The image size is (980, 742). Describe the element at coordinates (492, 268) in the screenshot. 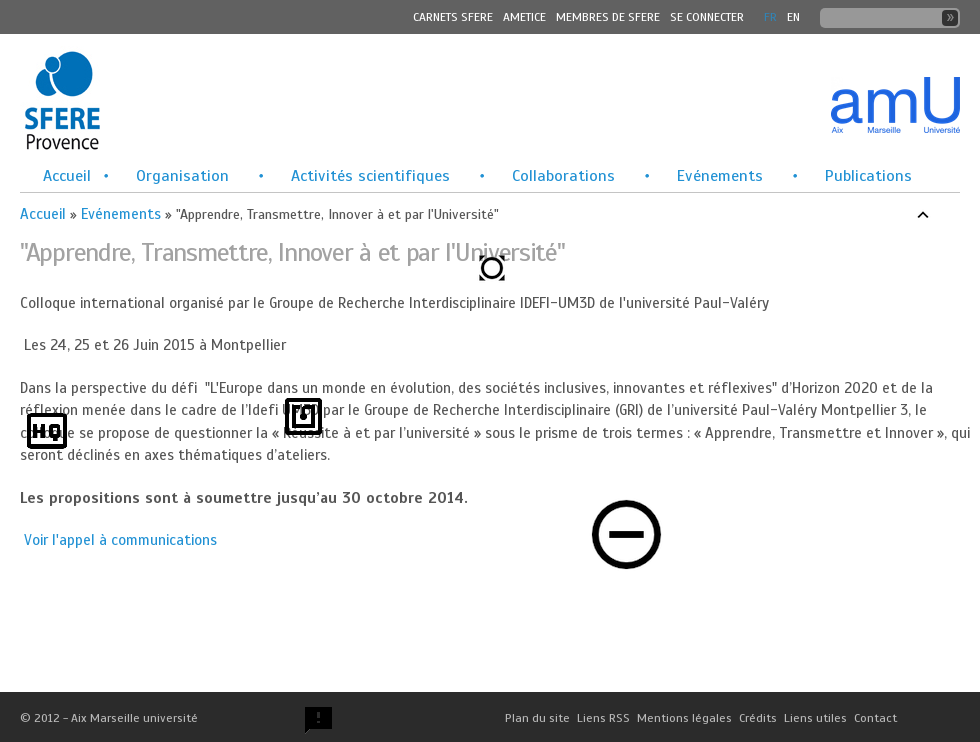

I see `expand content to fill available space` at that location.